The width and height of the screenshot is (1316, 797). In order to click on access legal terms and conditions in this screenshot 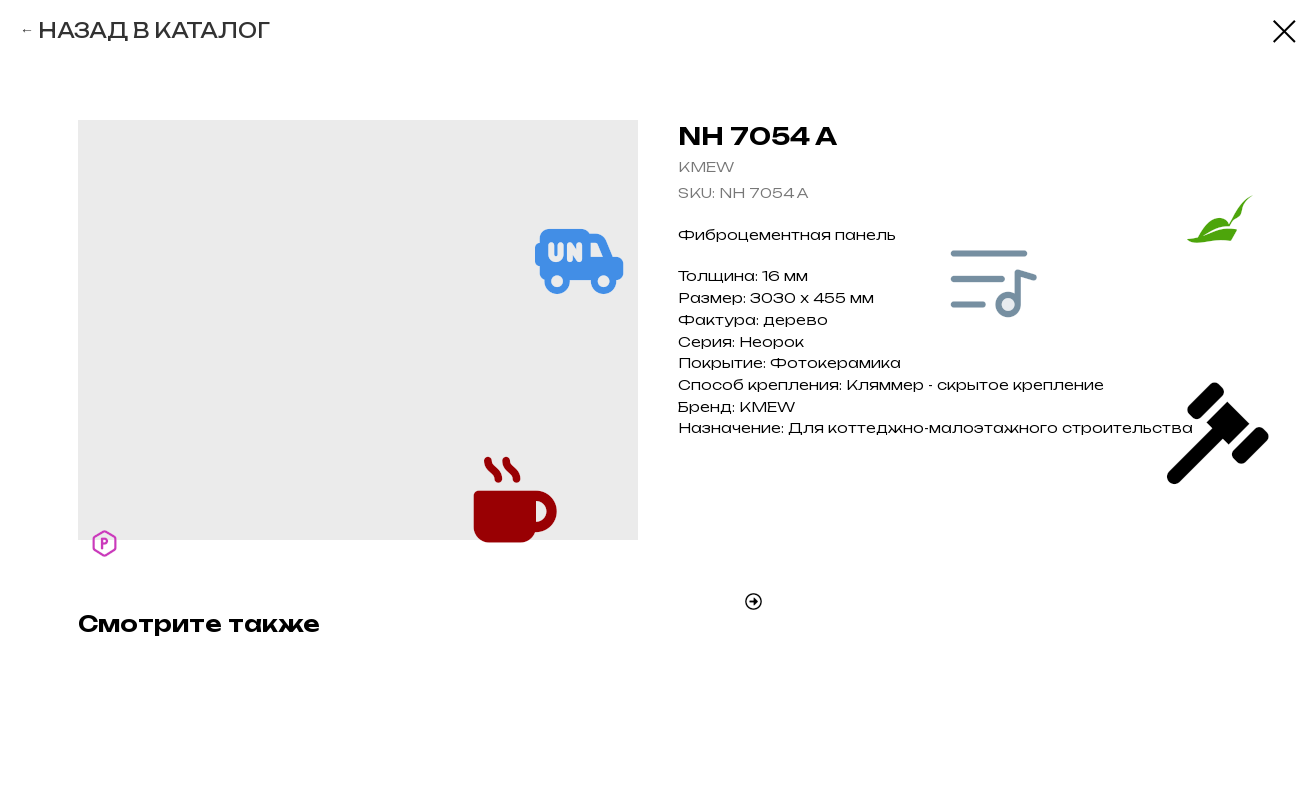, I will do `click(1214, 436)`.